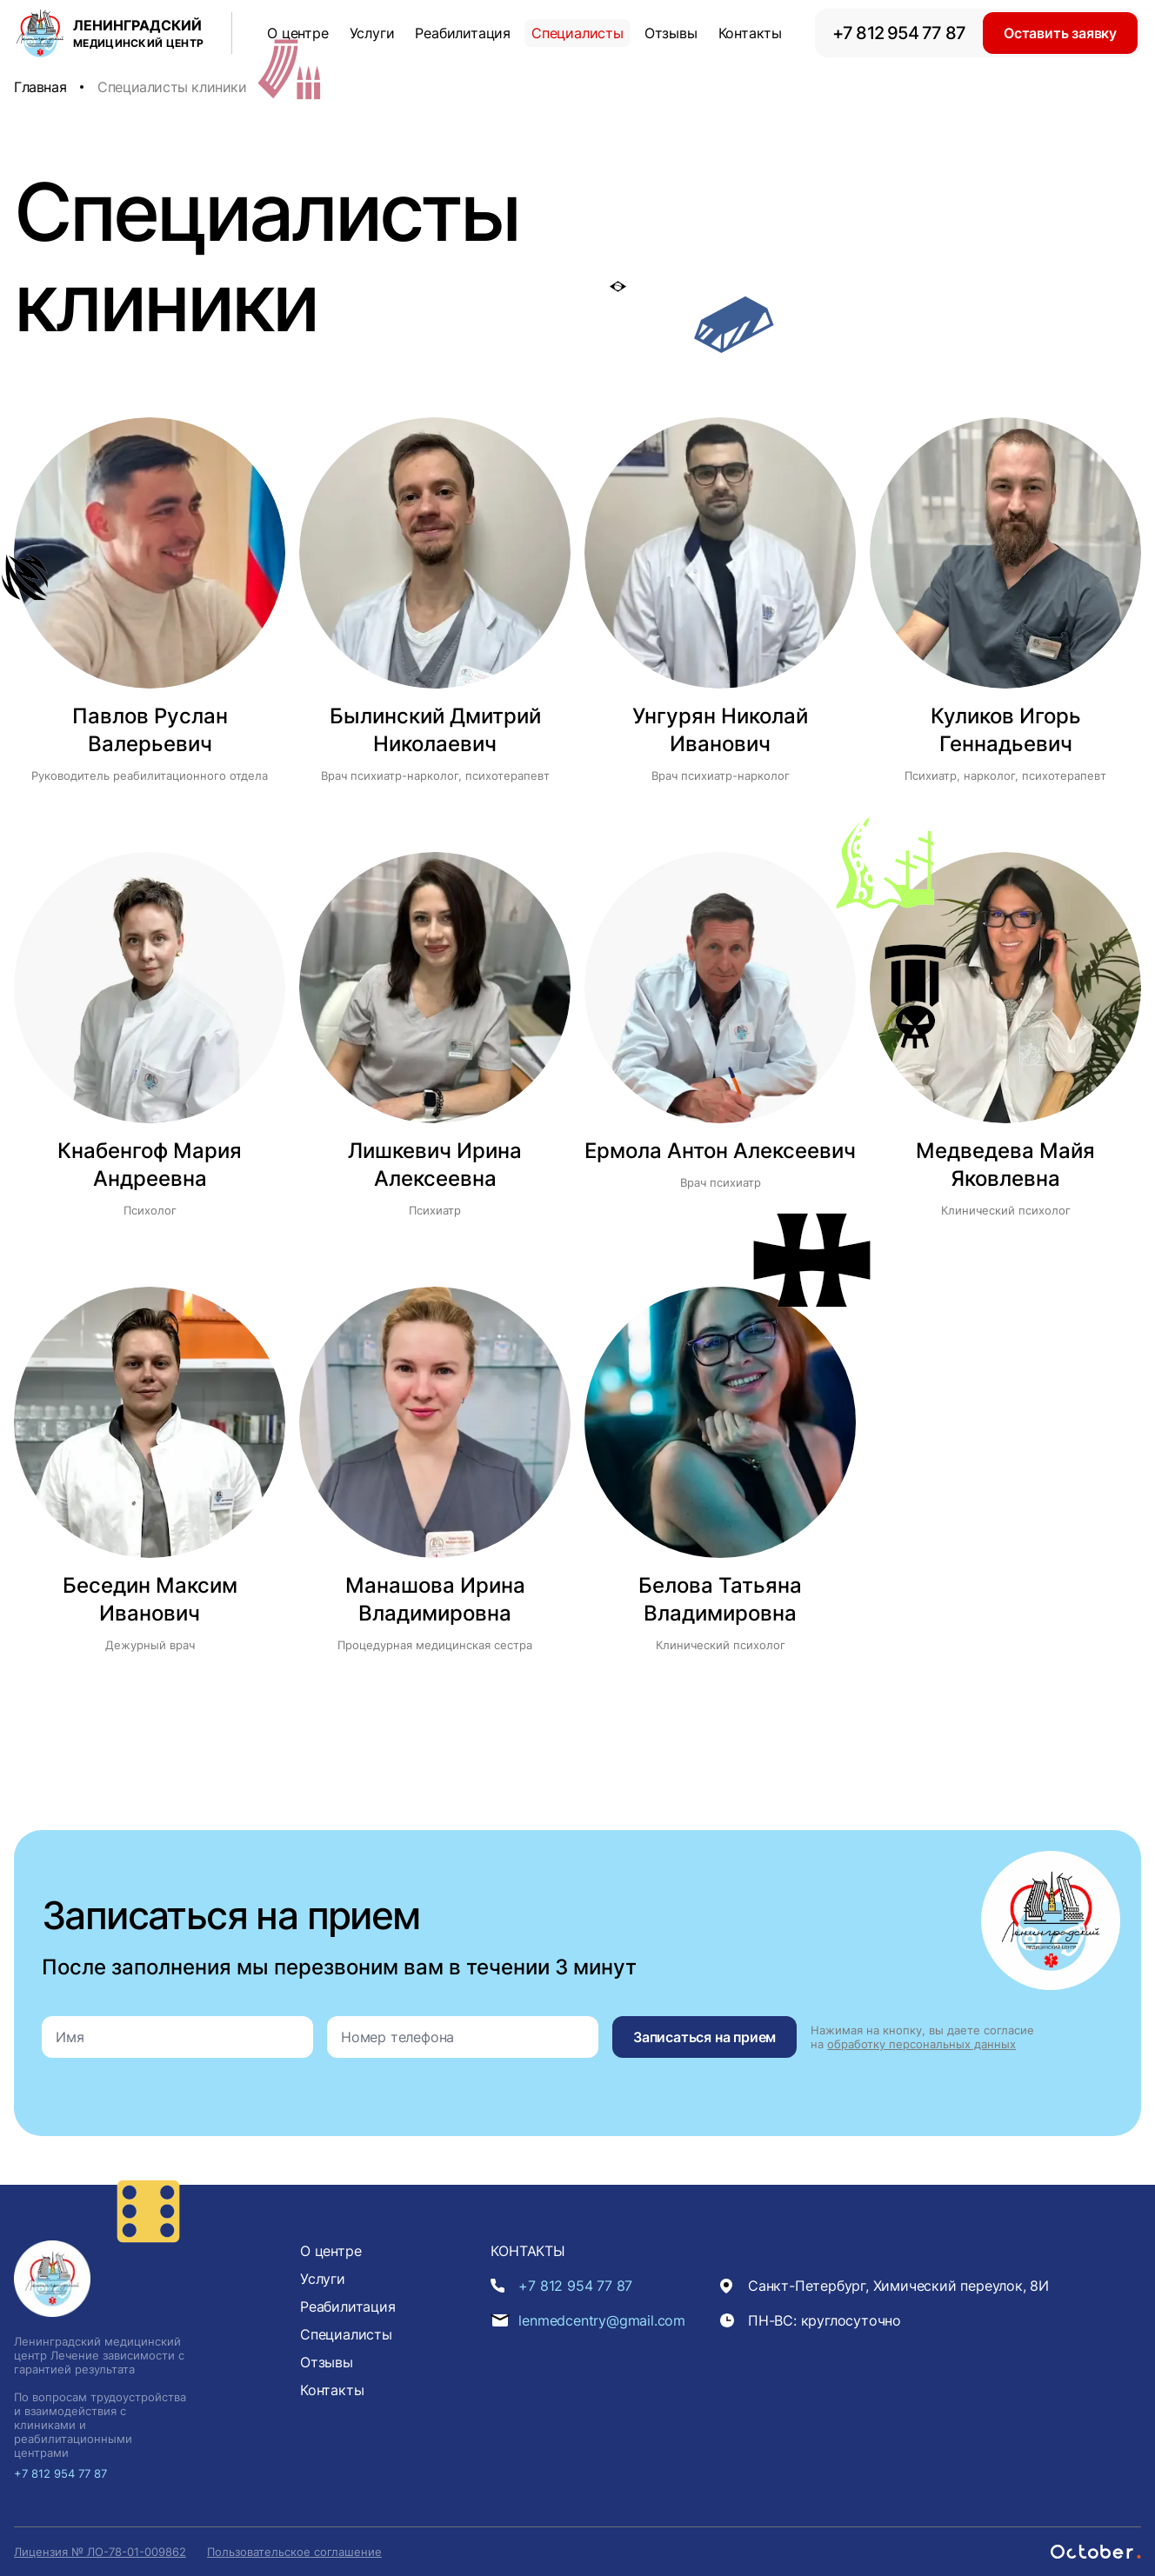 This screenshot has height=2576, width=1155. I want to click on roll the dice in a game, so click(148, 2211).